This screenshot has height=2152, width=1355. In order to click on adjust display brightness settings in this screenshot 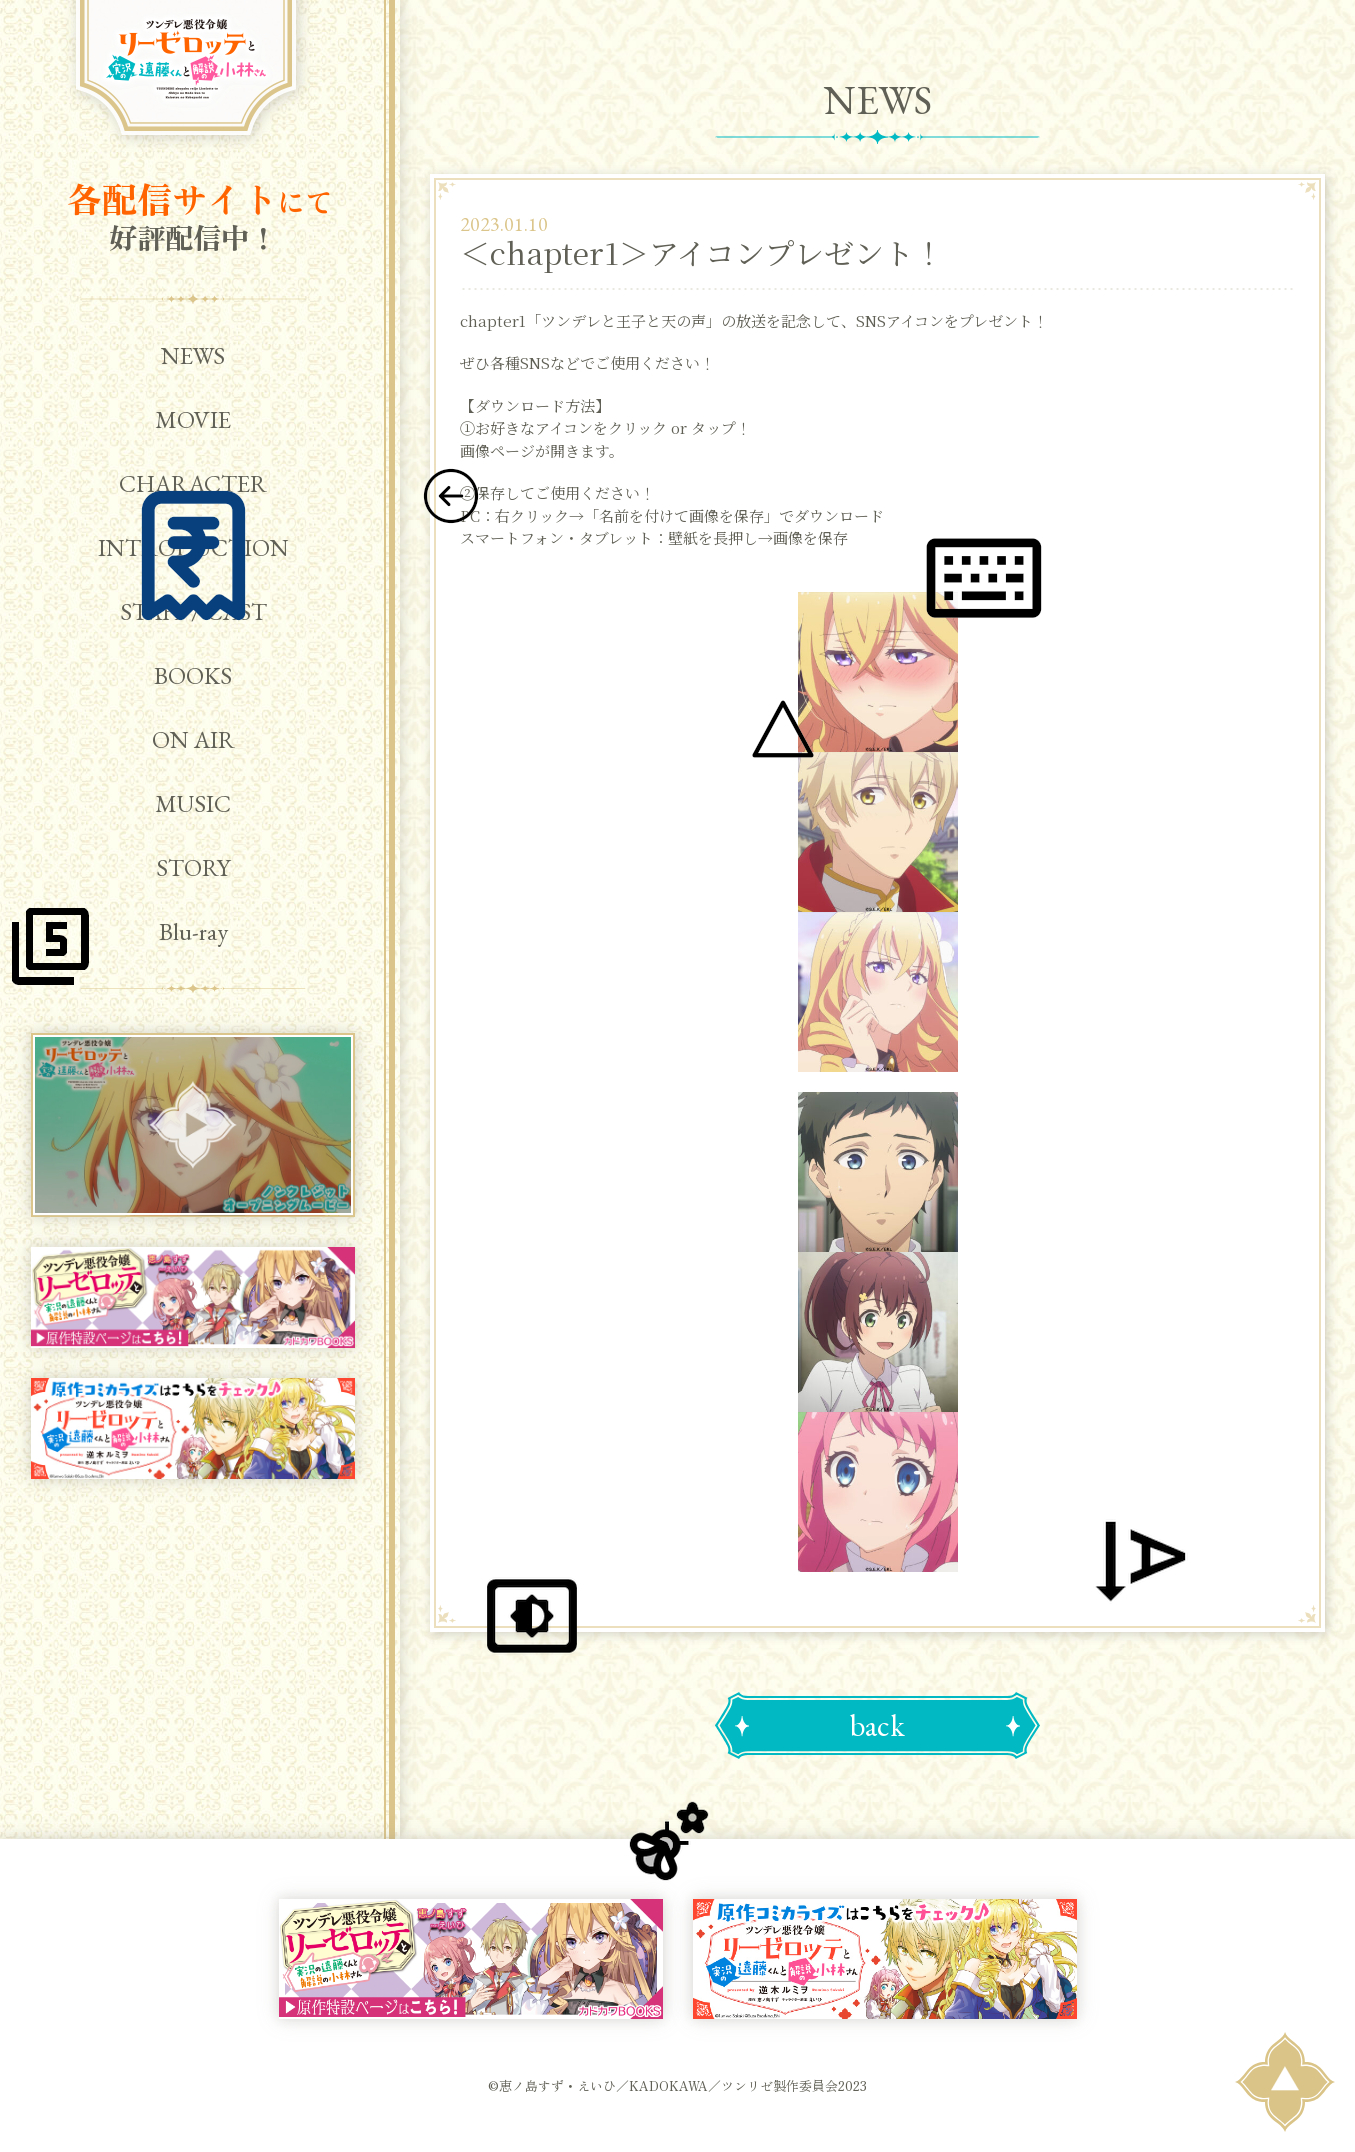, I will do `click(532, 1616)`.